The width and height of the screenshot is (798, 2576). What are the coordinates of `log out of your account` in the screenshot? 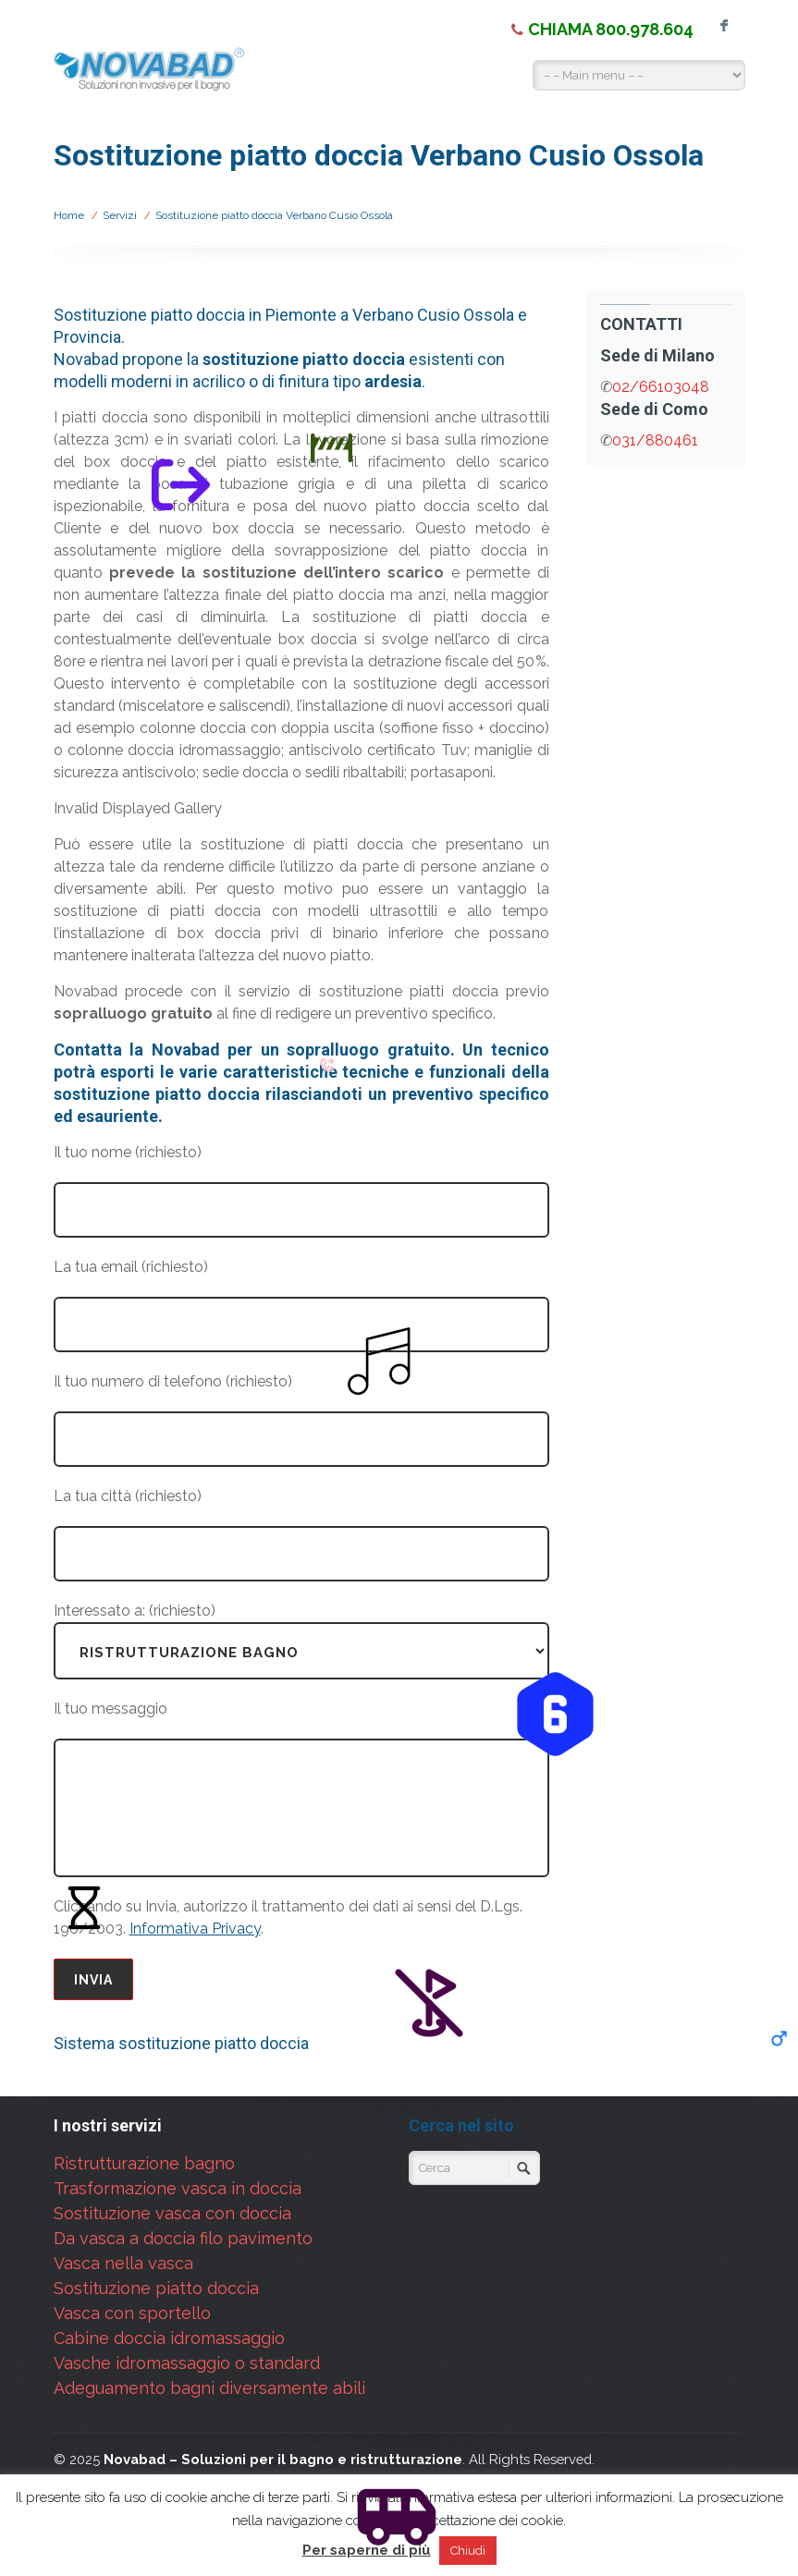 It's located at (180, 484).